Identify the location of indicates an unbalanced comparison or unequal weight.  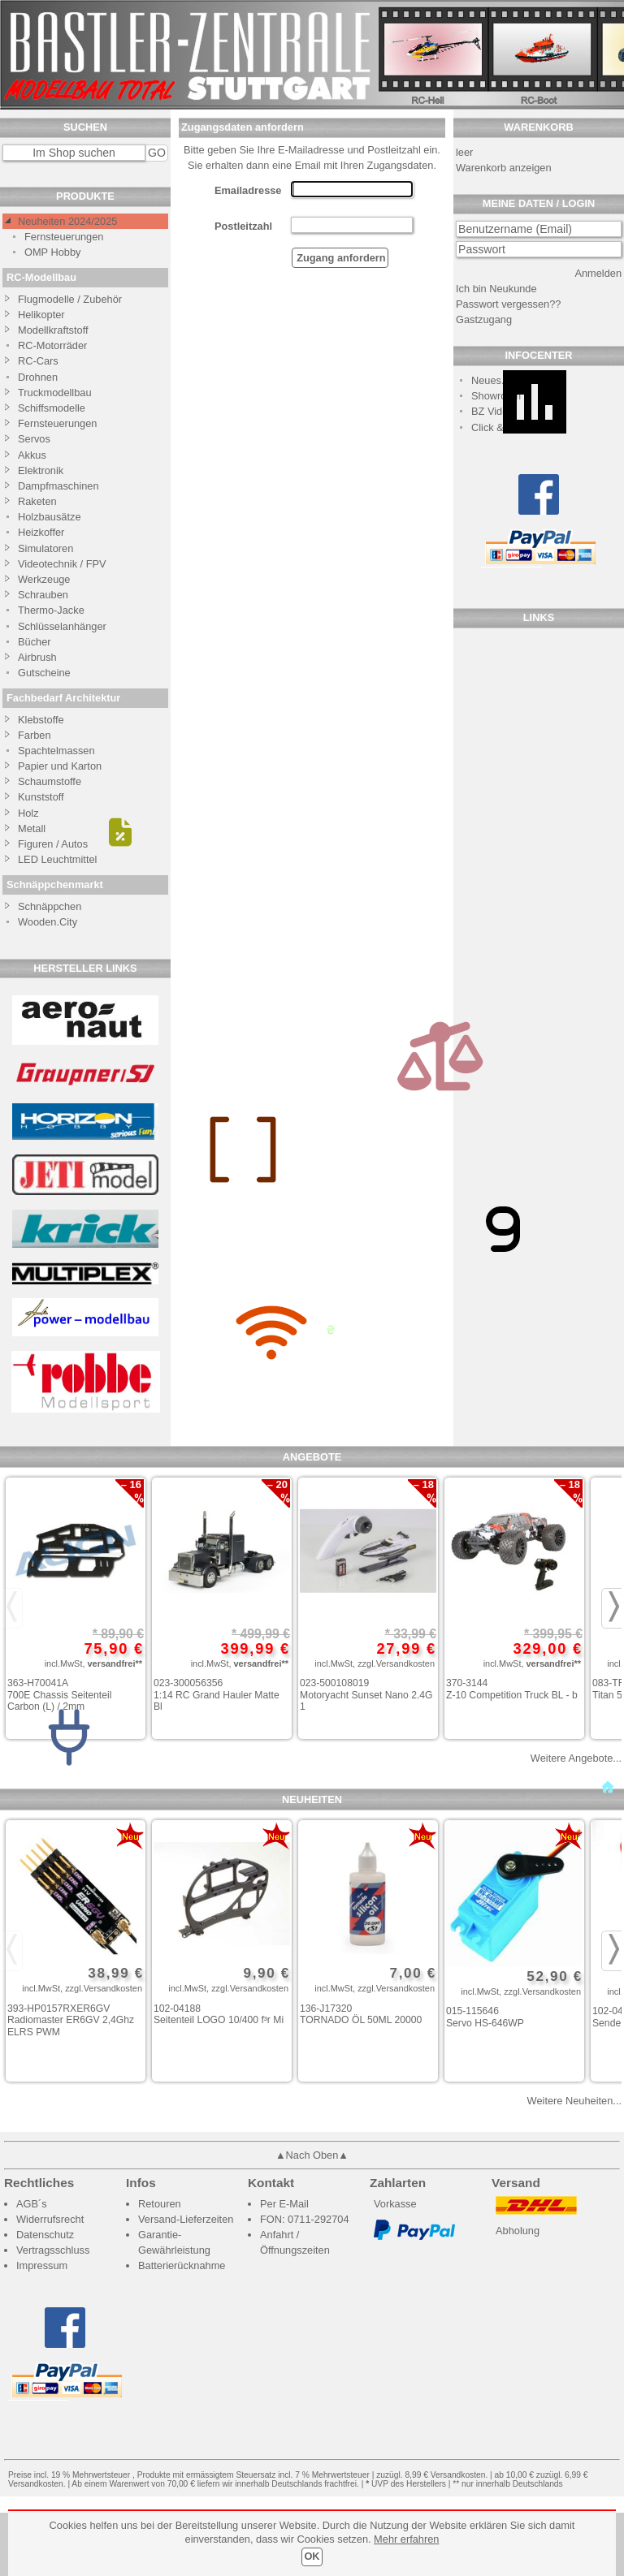
(440, 1056).